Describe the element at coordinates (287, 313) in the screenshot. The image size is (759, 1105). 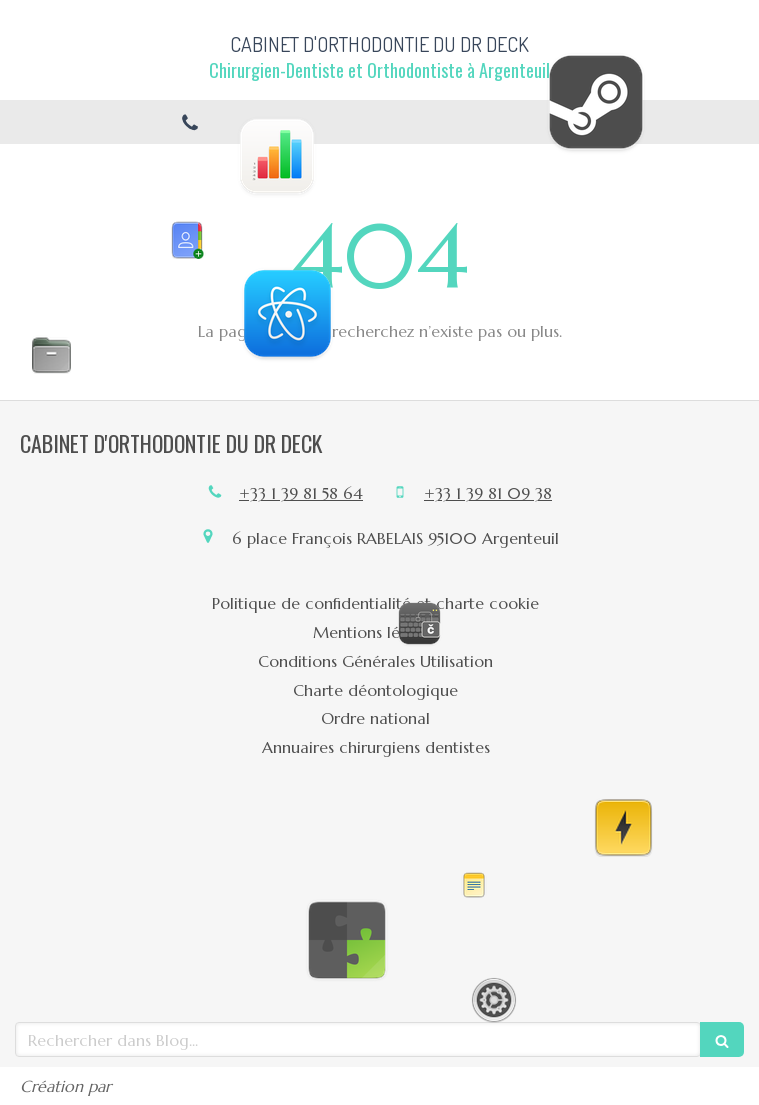
I see `open atom text editor` at that location.